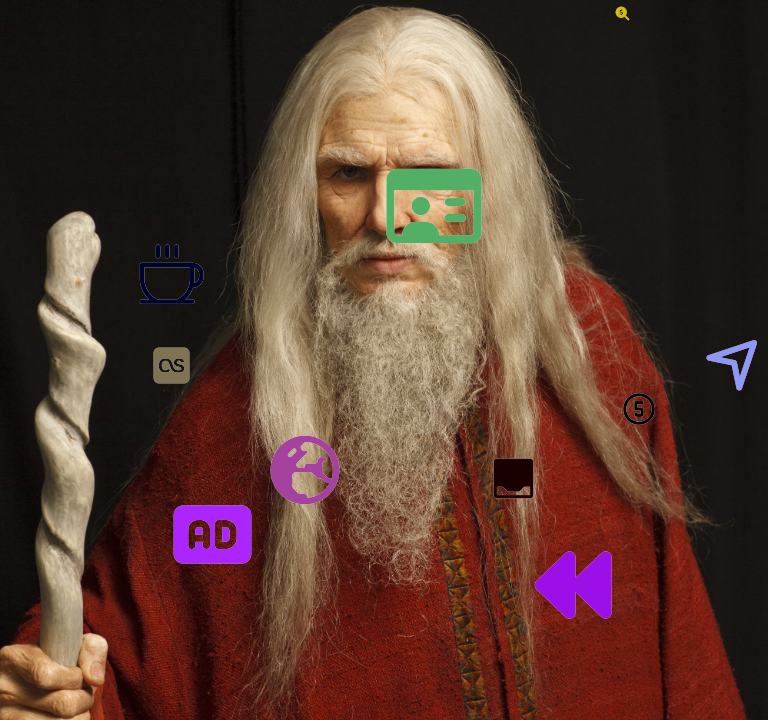 The width and height of the screenshot is (768, 720). Describe the element at coordinates (578, 585) in the screenshot. I see `skip to previous track` at that location.